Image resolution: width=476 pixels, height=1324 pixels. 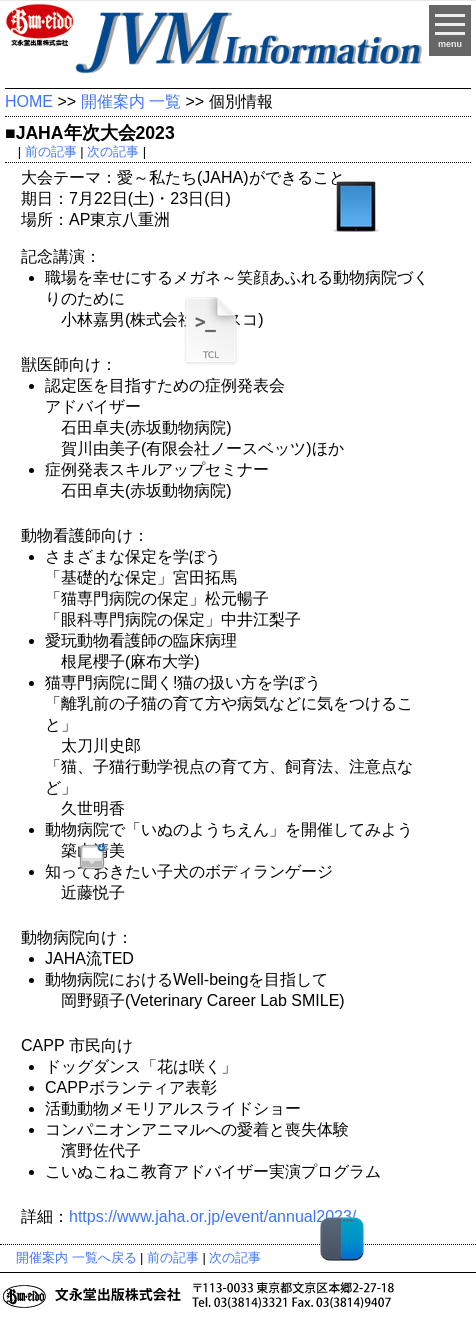 I want to click on a tcl script file, so click(x=211, y=331).